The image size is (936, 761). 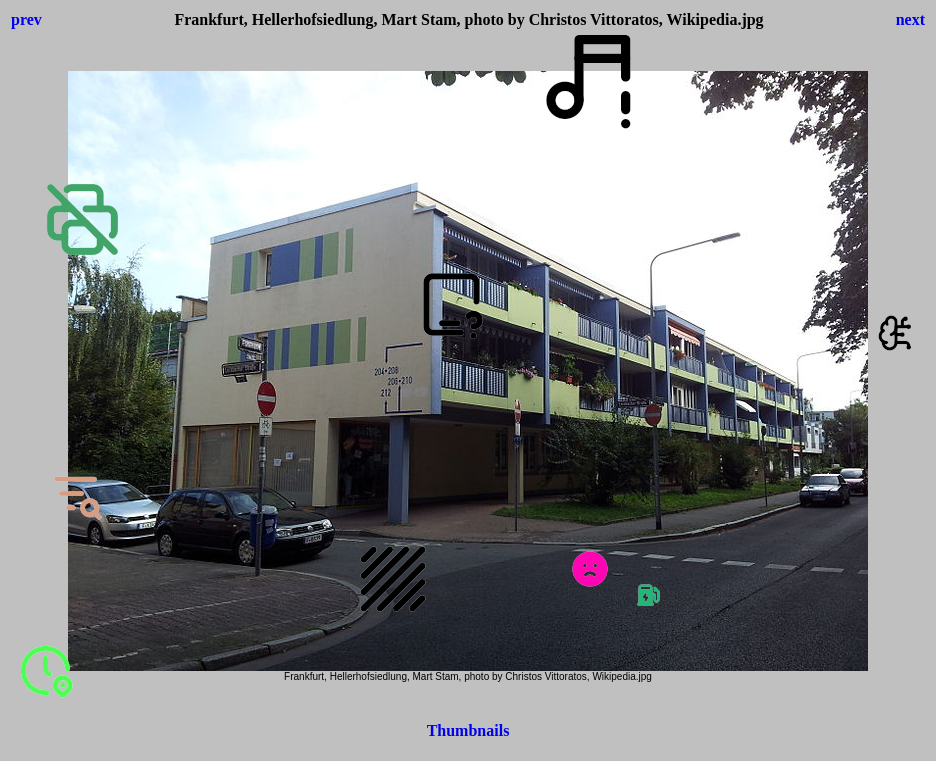 What do you see at coordinates (649, 595) in the screenshot?
I see `find nearby EV charging stations` at bounding box center [649, 595].